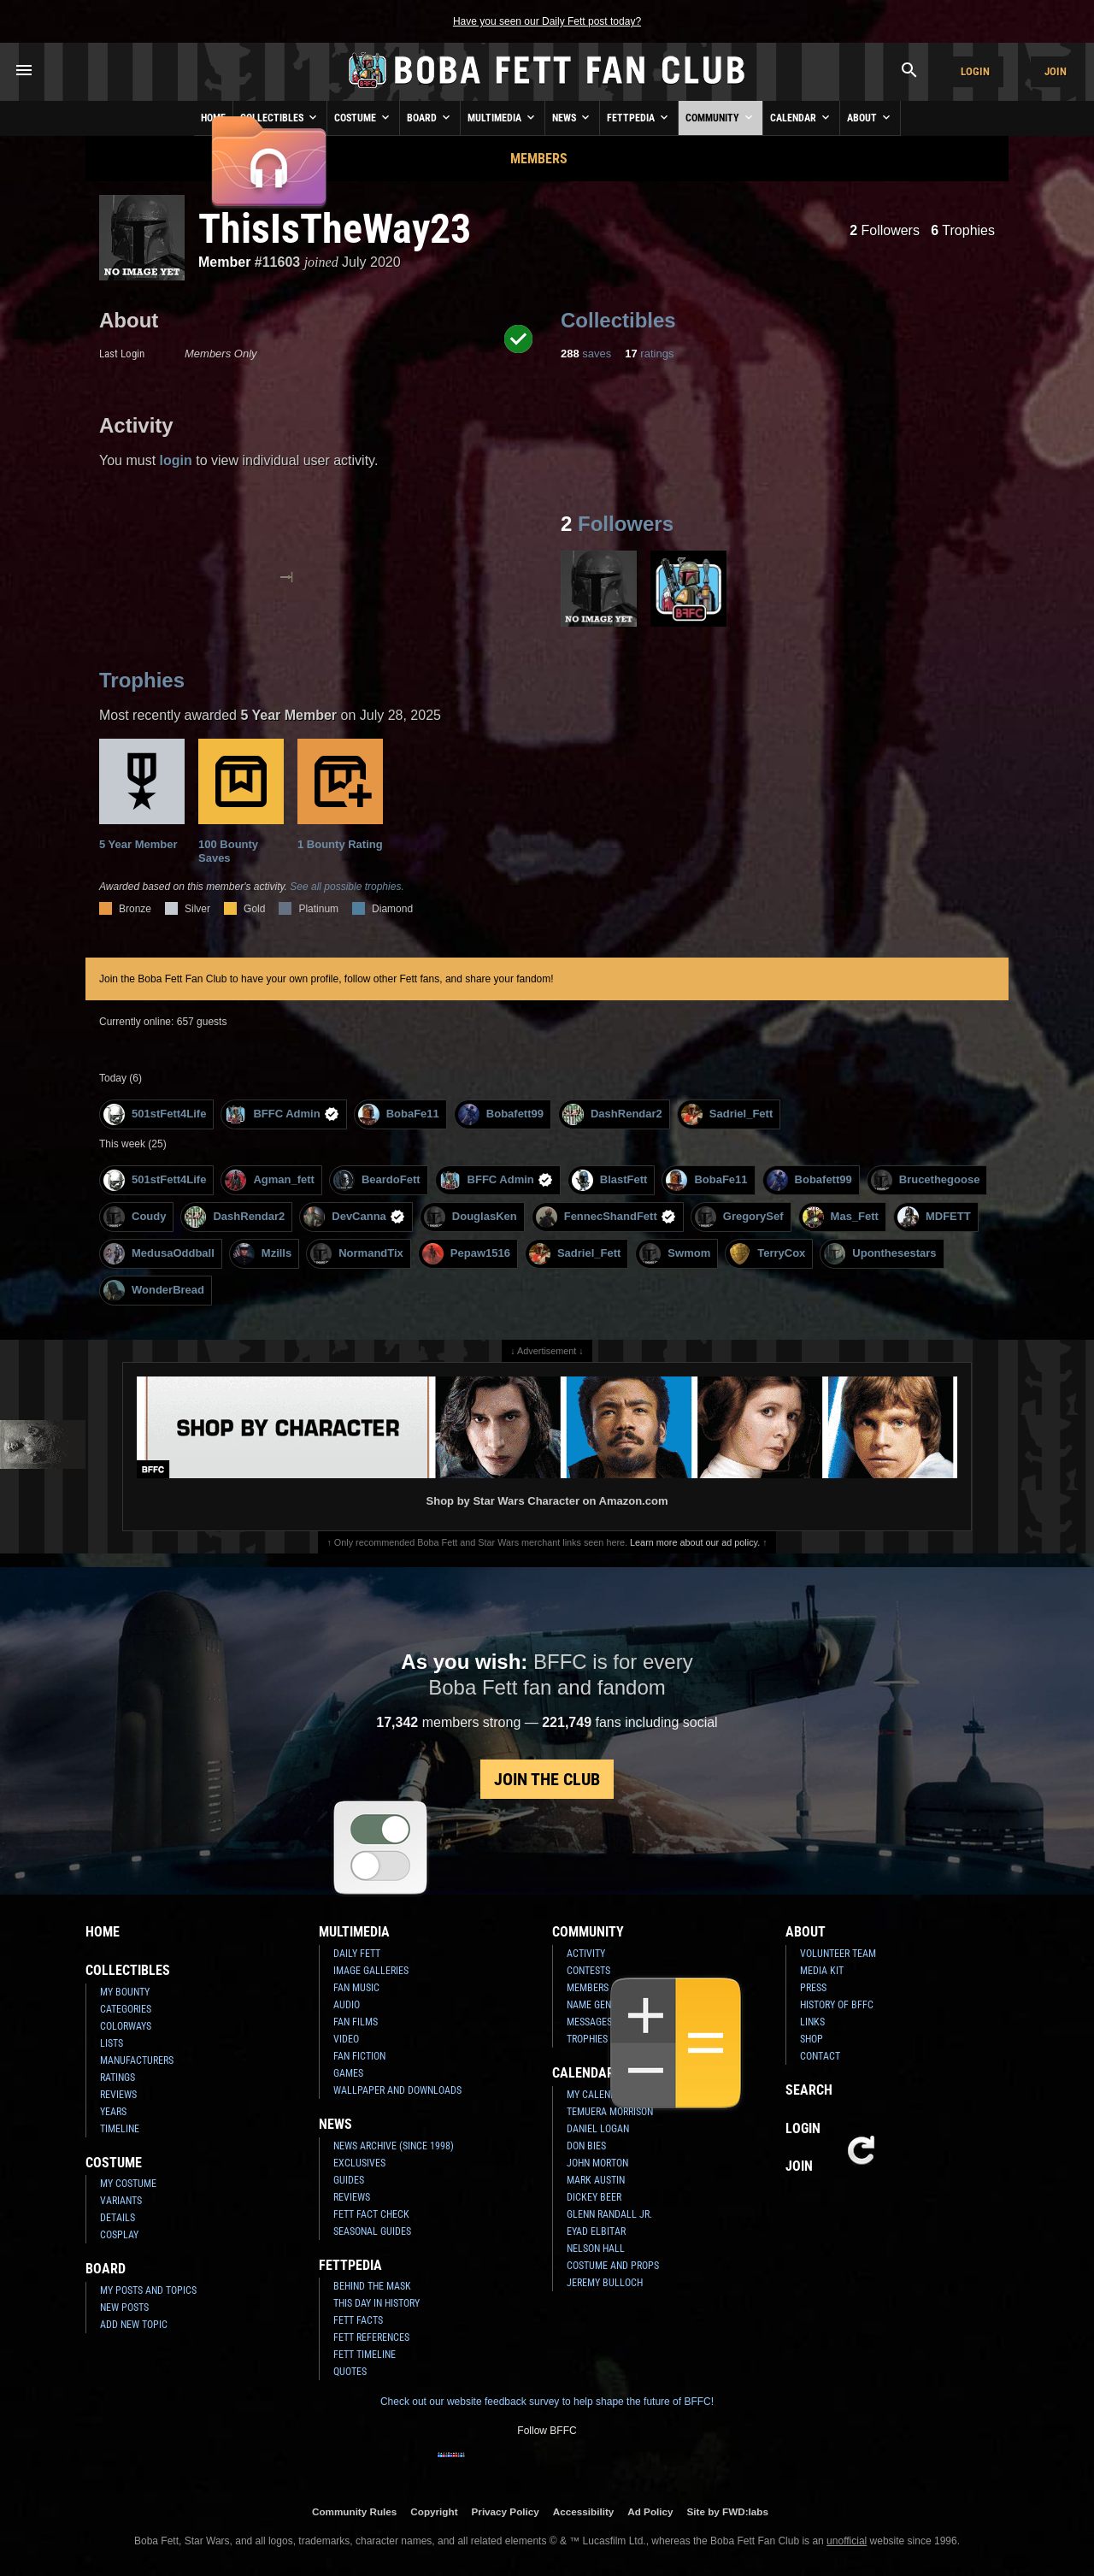 The height and width of the screenshot is (2576, 1094). What do you see at coordinates (518, 339) in the screenshot?
I see `mark item as complete` at bounding box center [518, 339].